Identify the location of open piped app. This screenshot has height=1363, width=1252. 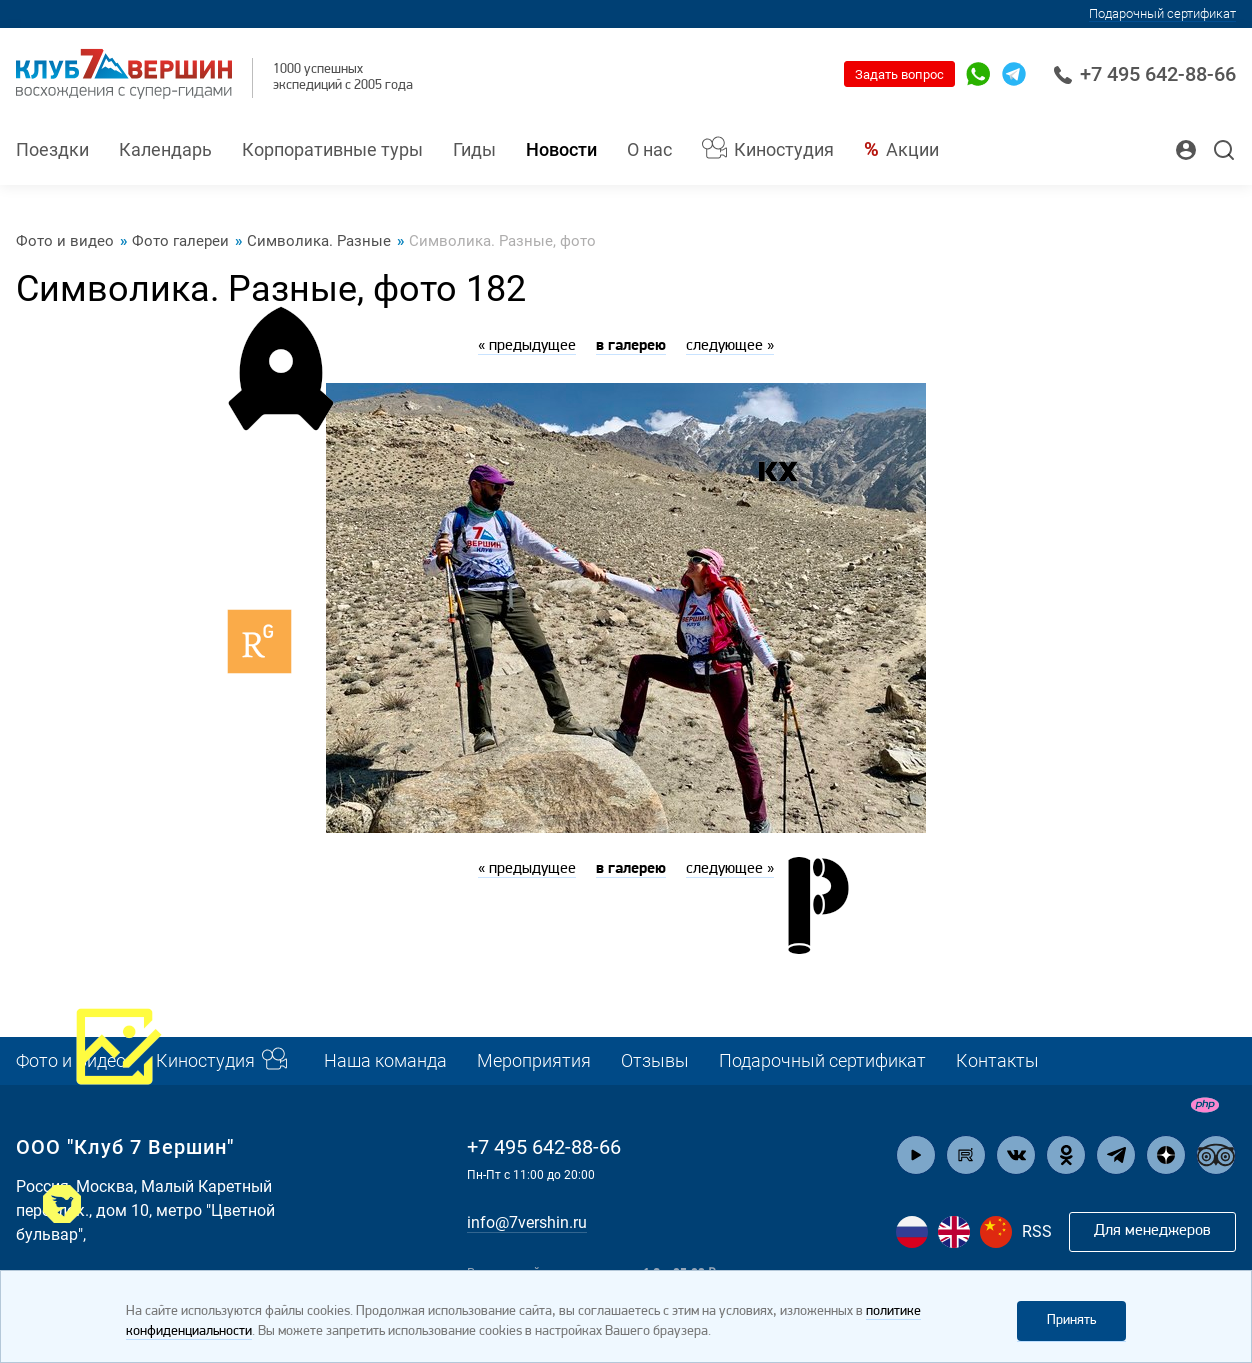
(818, 905).